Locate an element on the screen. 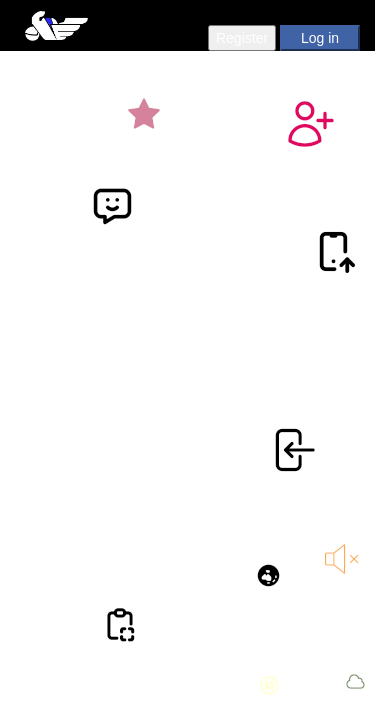 This screenshot has width=375, height=720. add a new contact or friend is located at coordinates (311, 124).